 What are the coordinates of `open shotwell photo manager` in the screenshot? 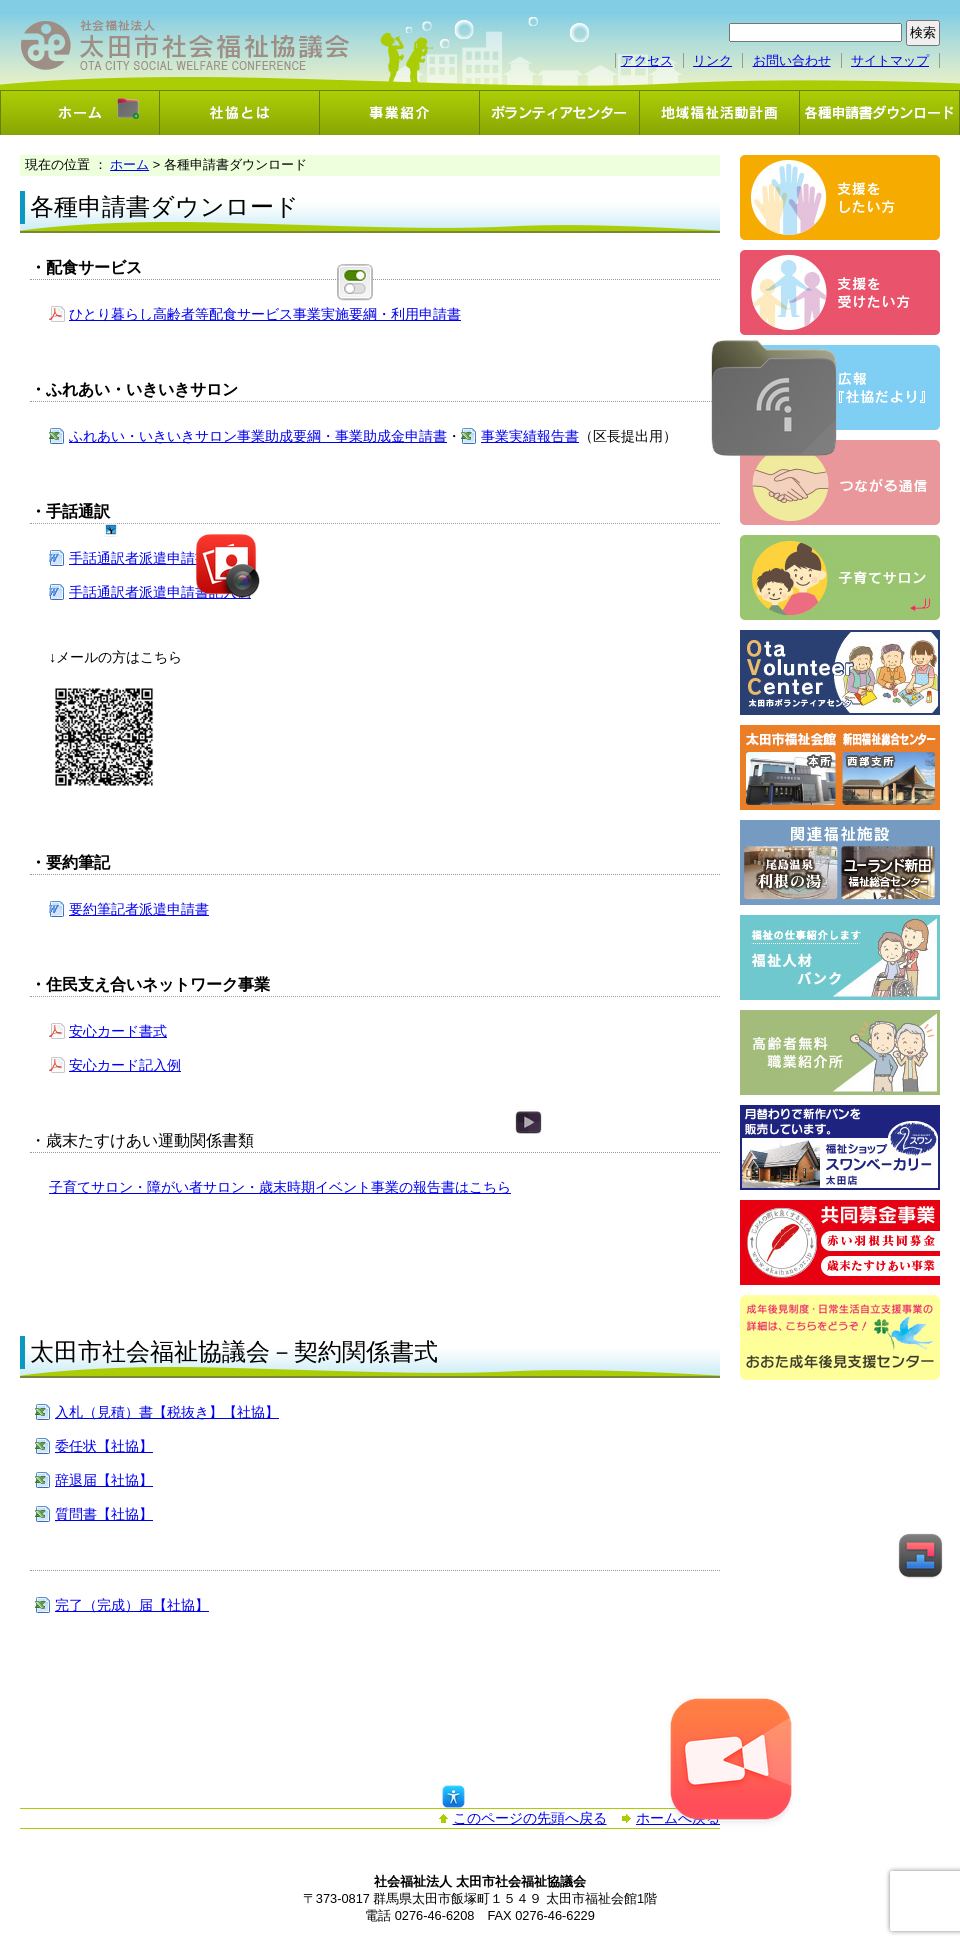 It's located at (111, 530).